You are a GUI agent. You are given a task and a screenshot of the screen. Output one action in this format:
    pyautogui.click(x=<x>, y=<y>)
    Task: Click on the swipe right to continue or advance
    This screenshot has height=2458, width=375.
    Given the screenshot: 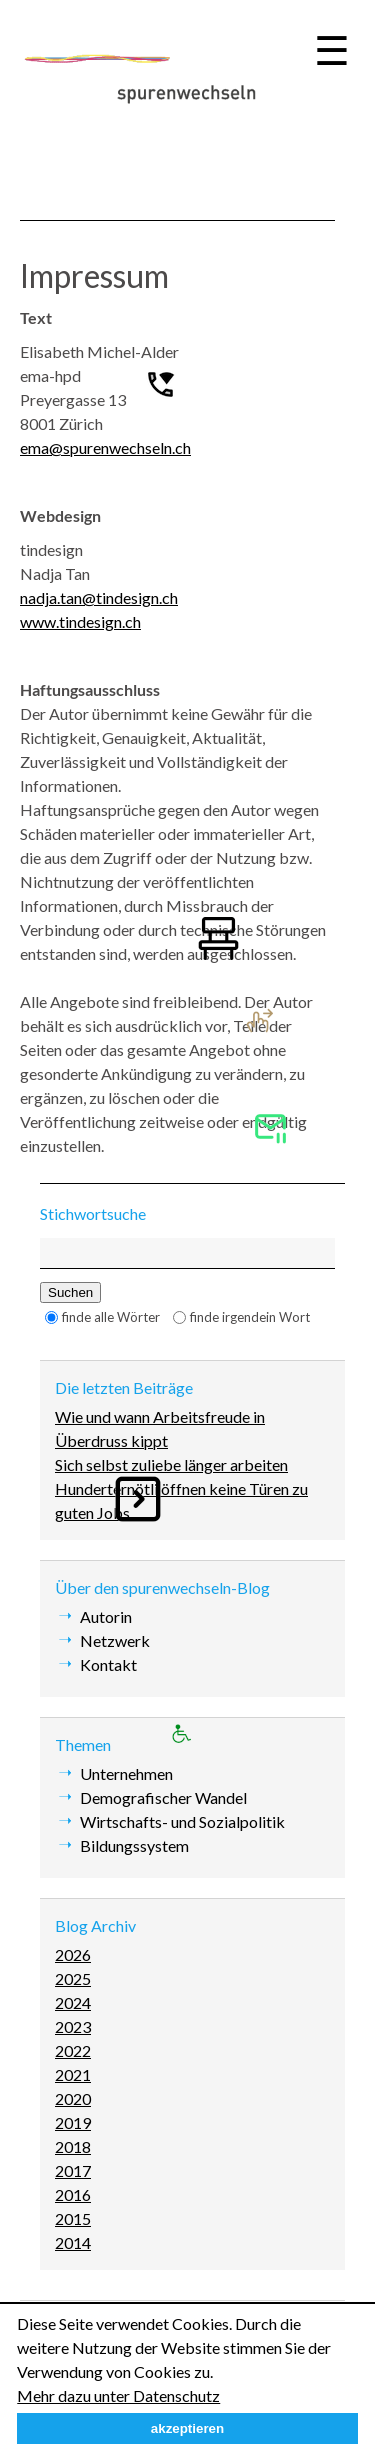 What is the action you would take?
    pyautogui.click(x=258, y=1021)
    